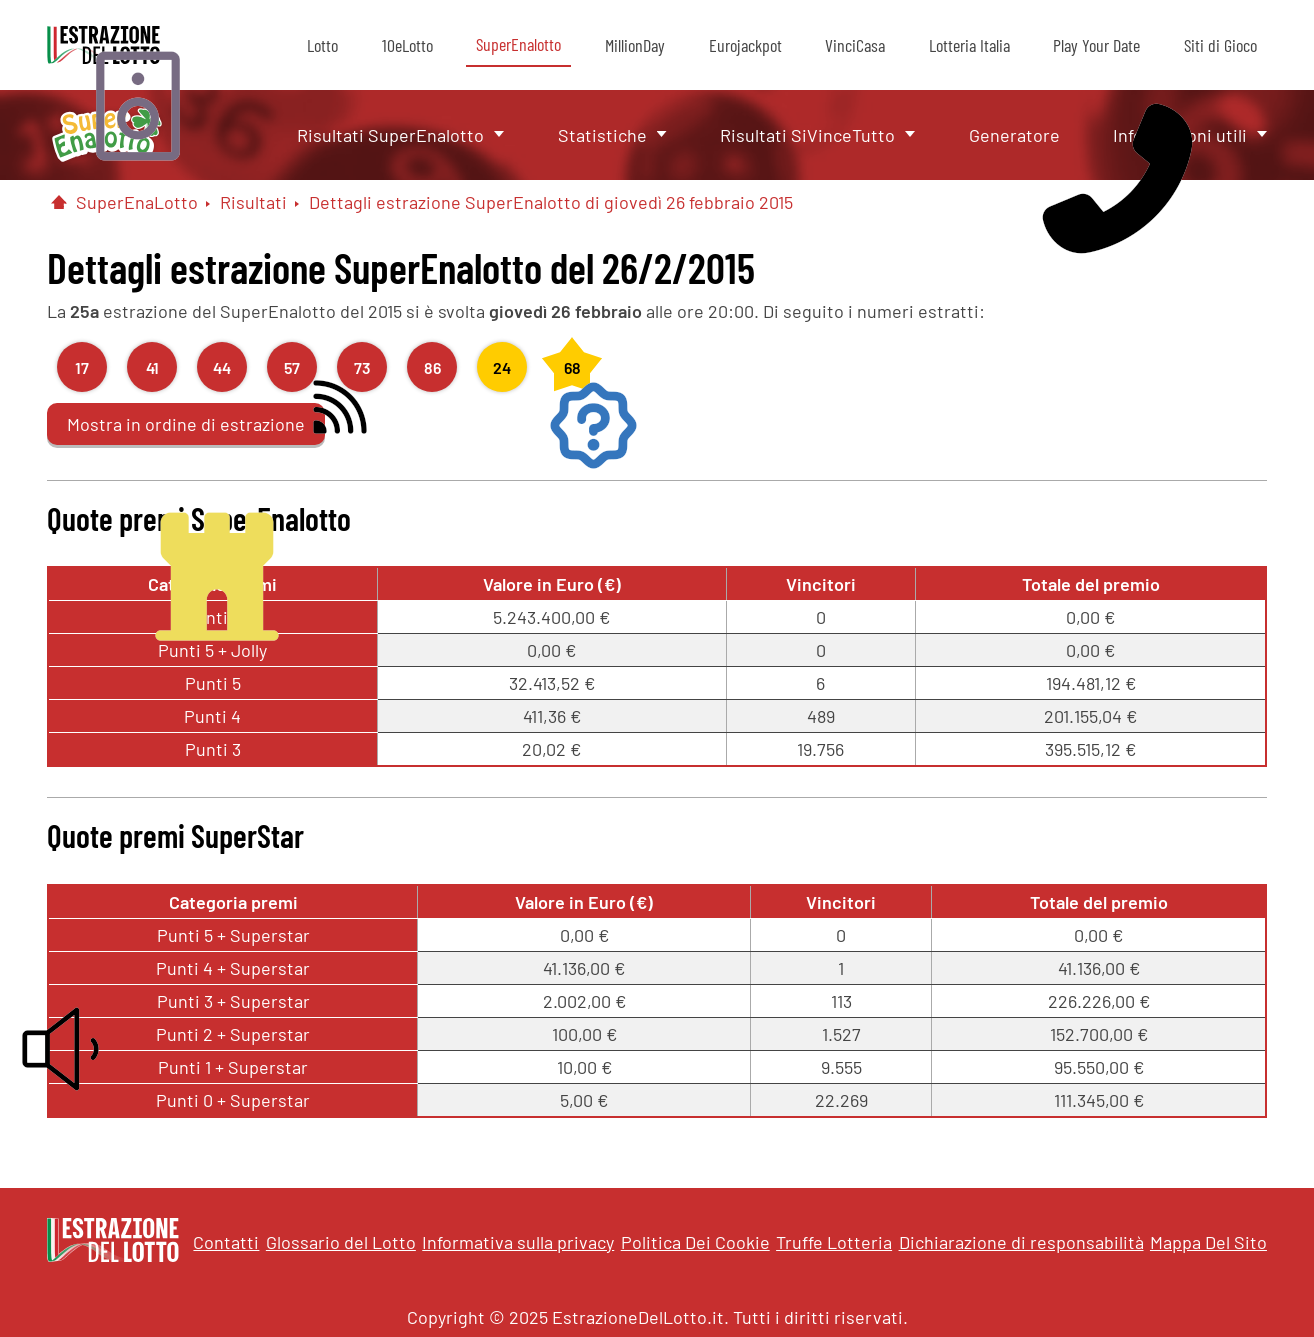 This screenshot has height=1337, width=1314. Describe the element at coordinates (593, 425) in the screenshot. I see `access help or FAQ section` at that location.